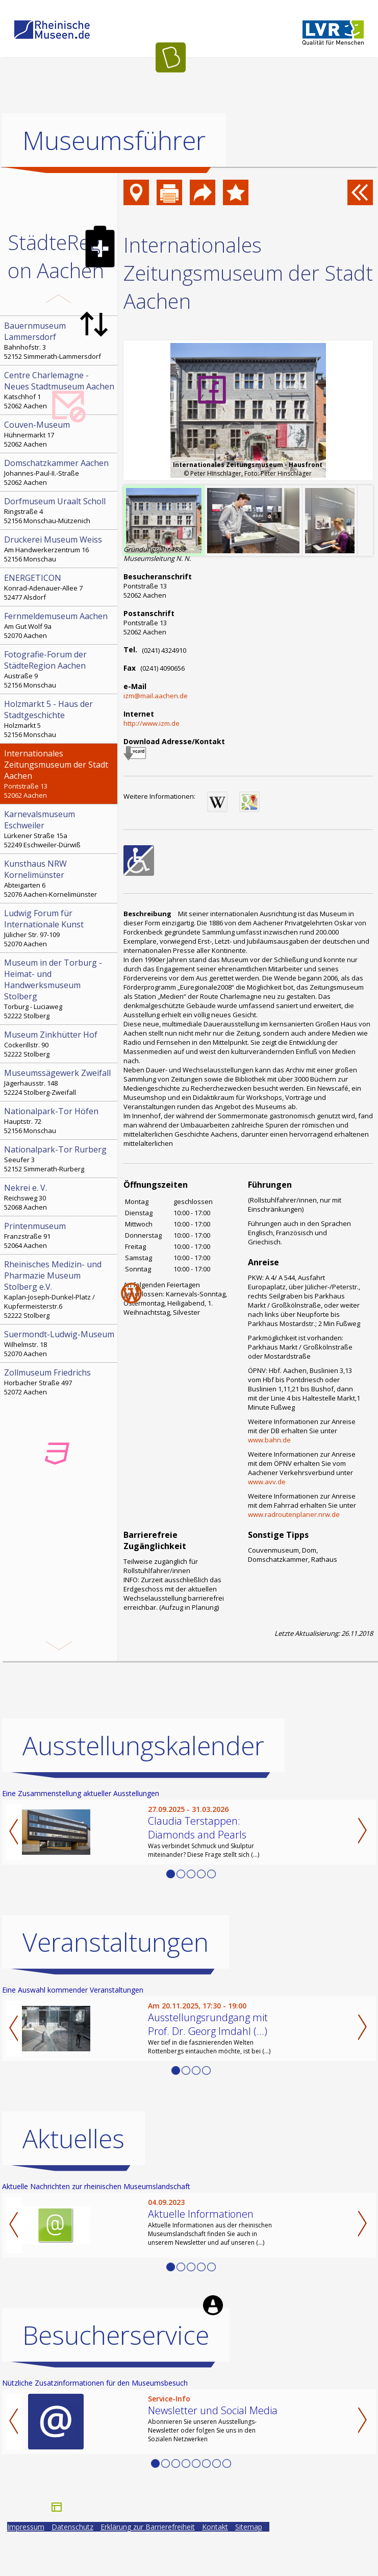 The image size is (378, 2576). What do you see at coordinates (100, 247) in the screenshot?
I see `enable battery saver mode` at bounding box center [100, 247].